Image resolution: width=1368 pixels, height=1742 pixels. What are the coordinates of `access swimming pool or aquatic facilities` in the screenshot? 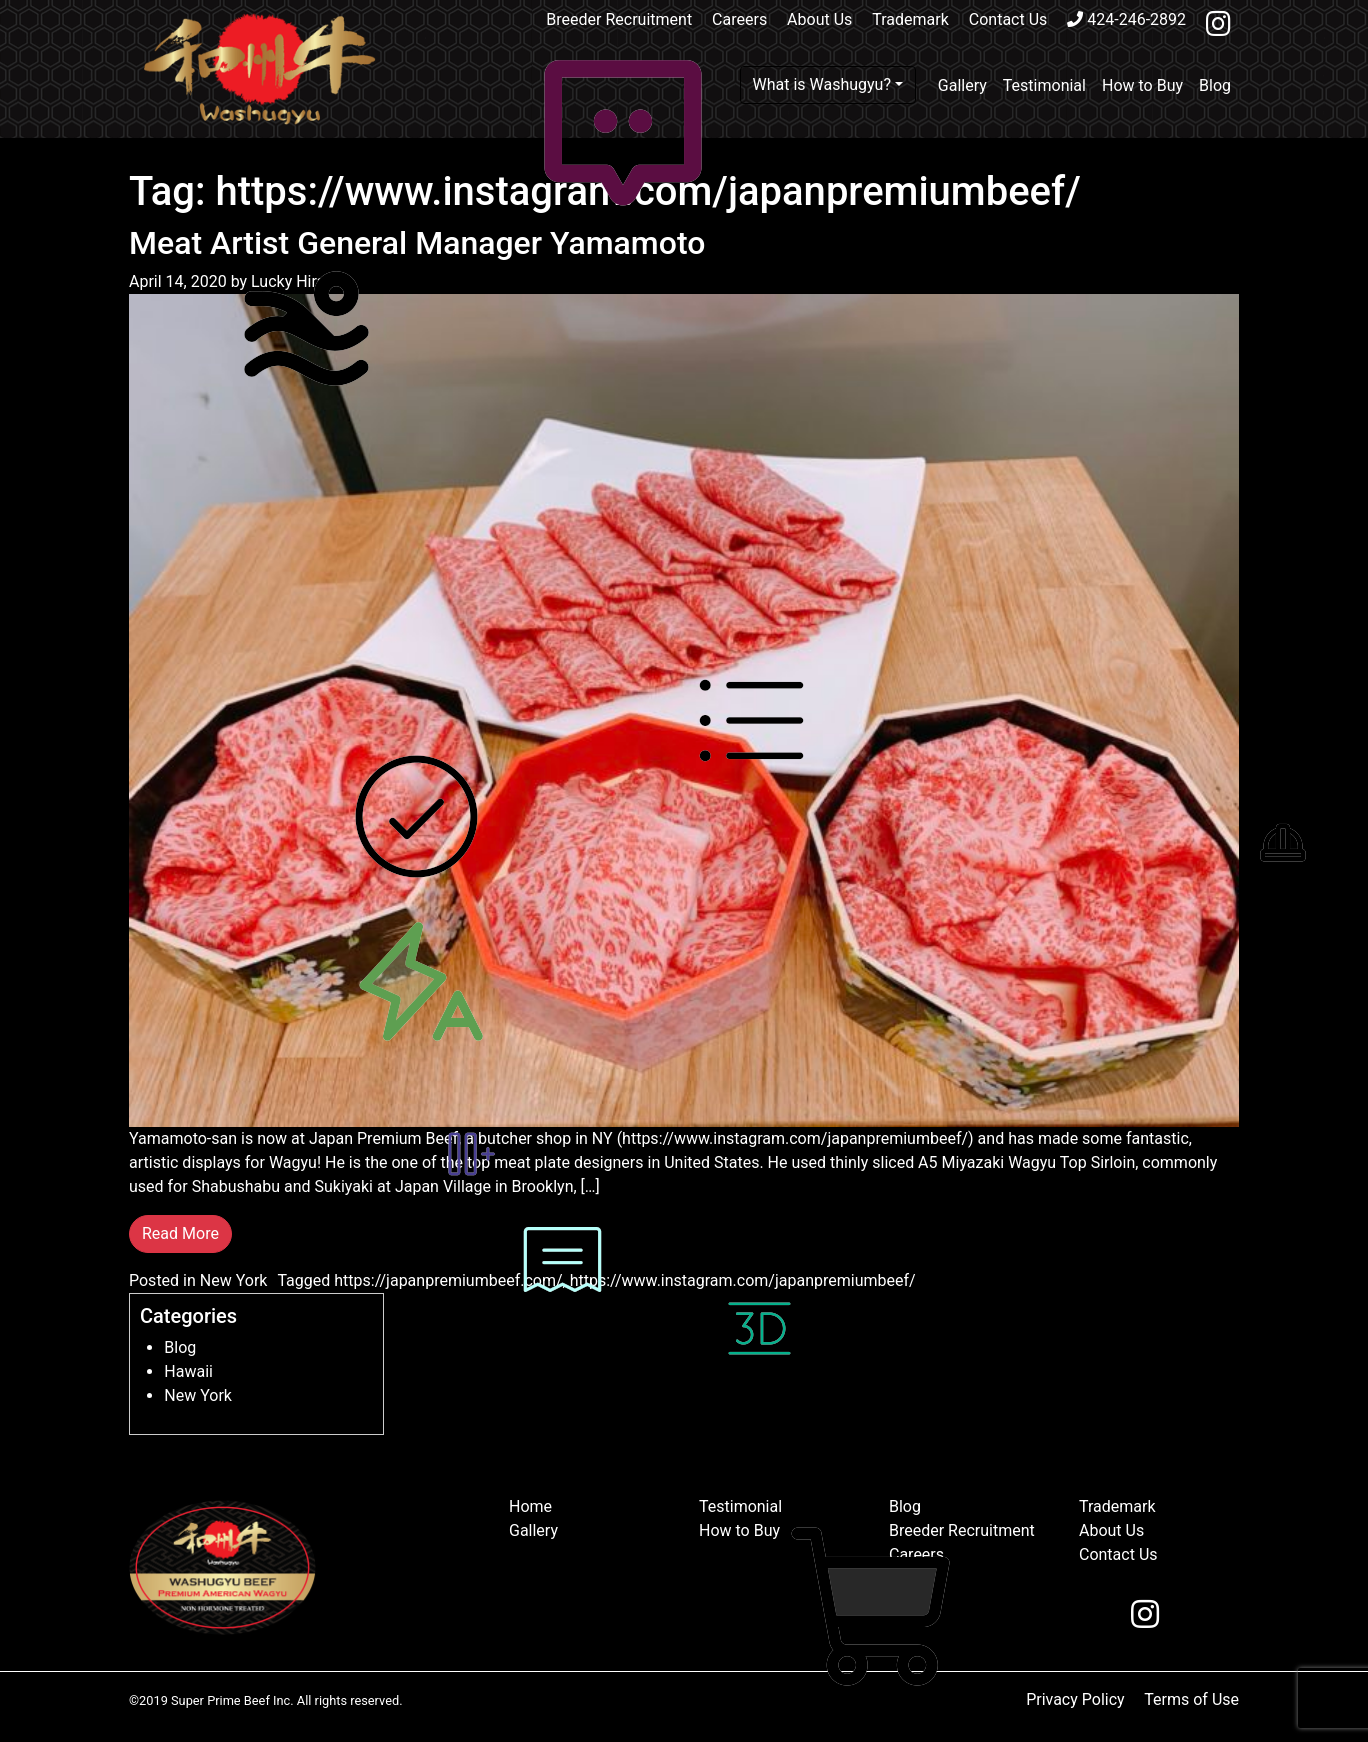 It's located at (306, 328).